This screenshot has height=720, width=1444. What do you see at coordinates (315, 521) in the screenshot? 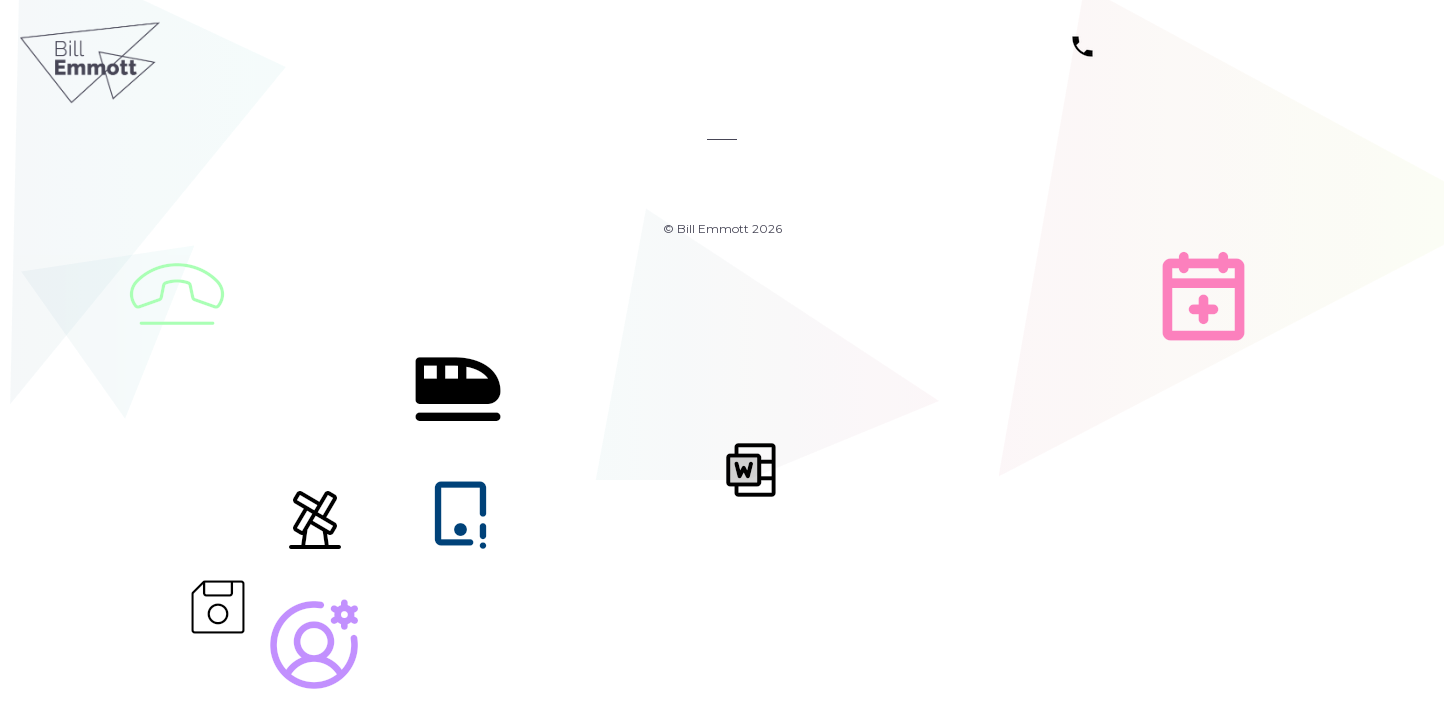
I see `indicates wind or renewable energy settings` at bounding box center [315, 521].